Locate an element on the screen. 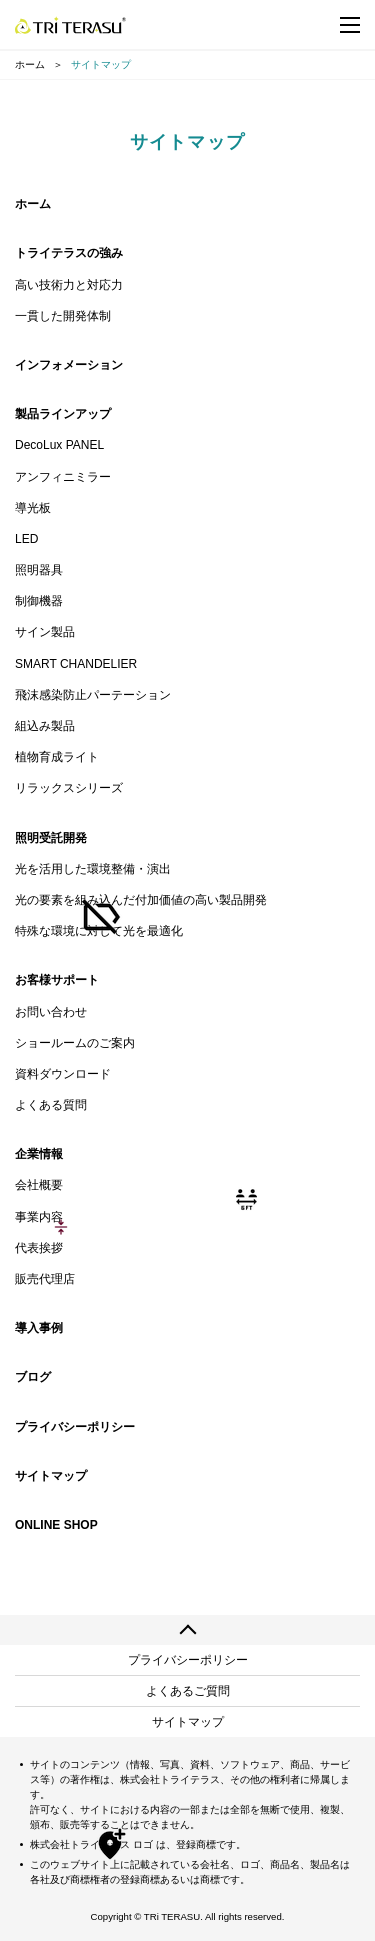 The width and height of the screenshot is (375, 1941). remove a label or tag from an item is located at coordinates (101, 917).